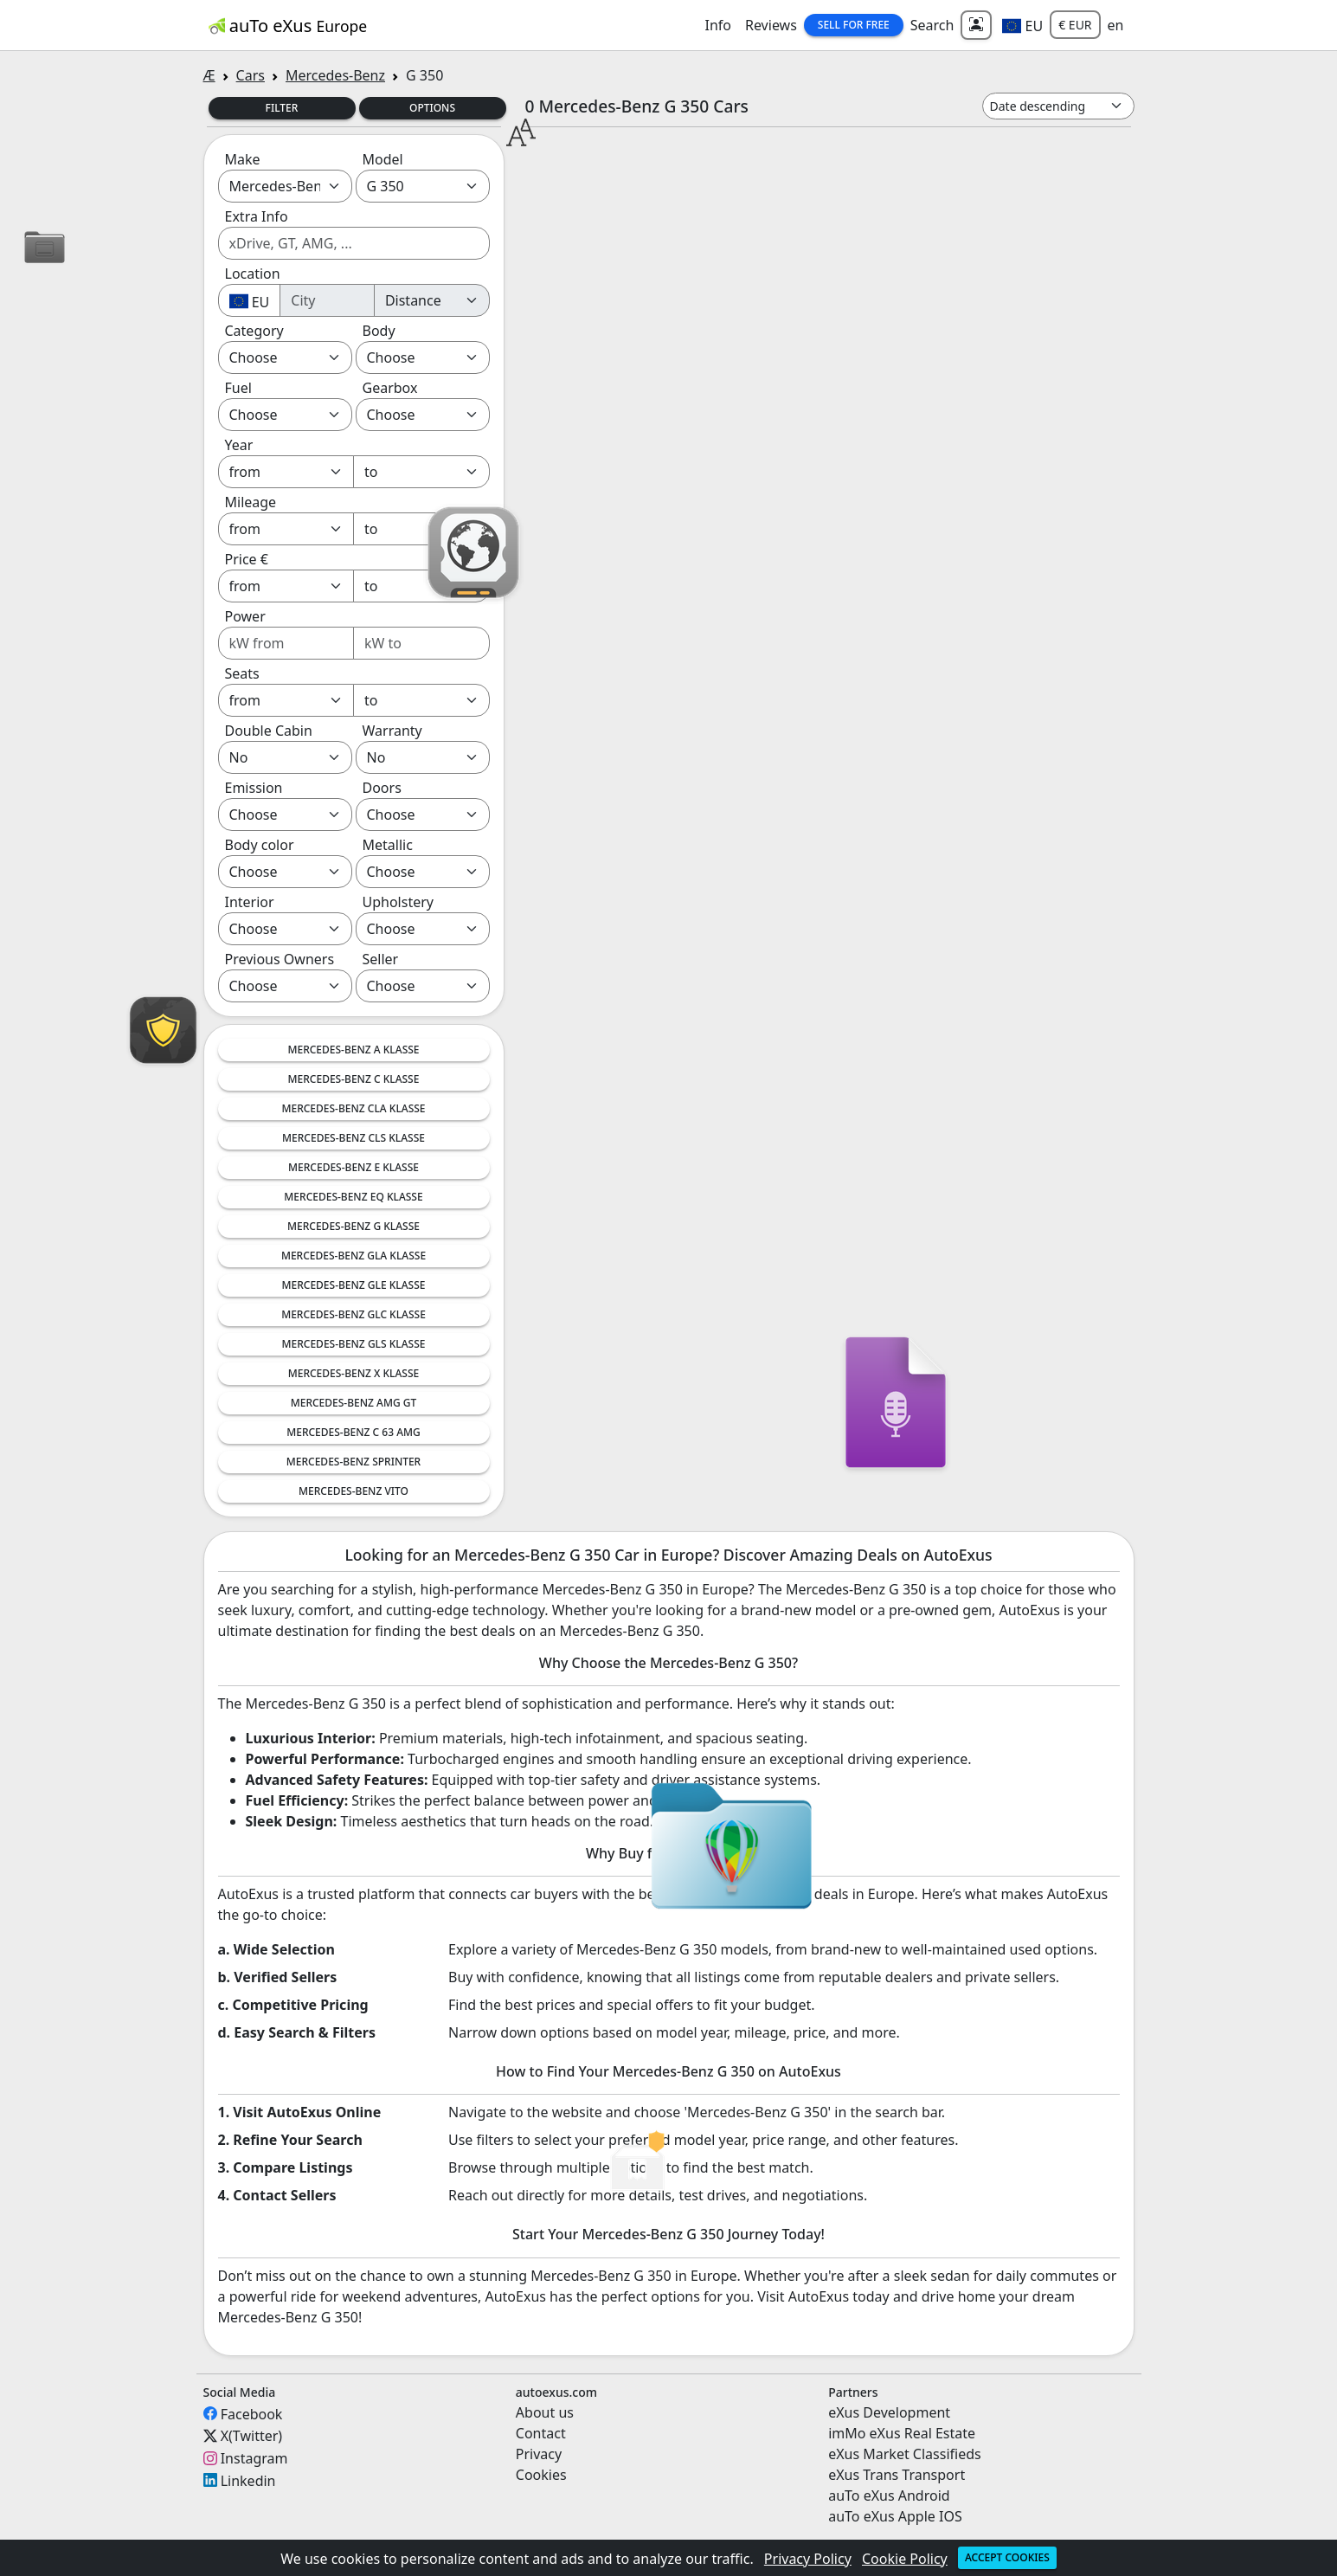 The height and width of the screenshot is (2576, 1337). What do you see at coordinates (521, 133) in the screenshot?
I see `access font settings and typography options` at bounding box center [521, 133].